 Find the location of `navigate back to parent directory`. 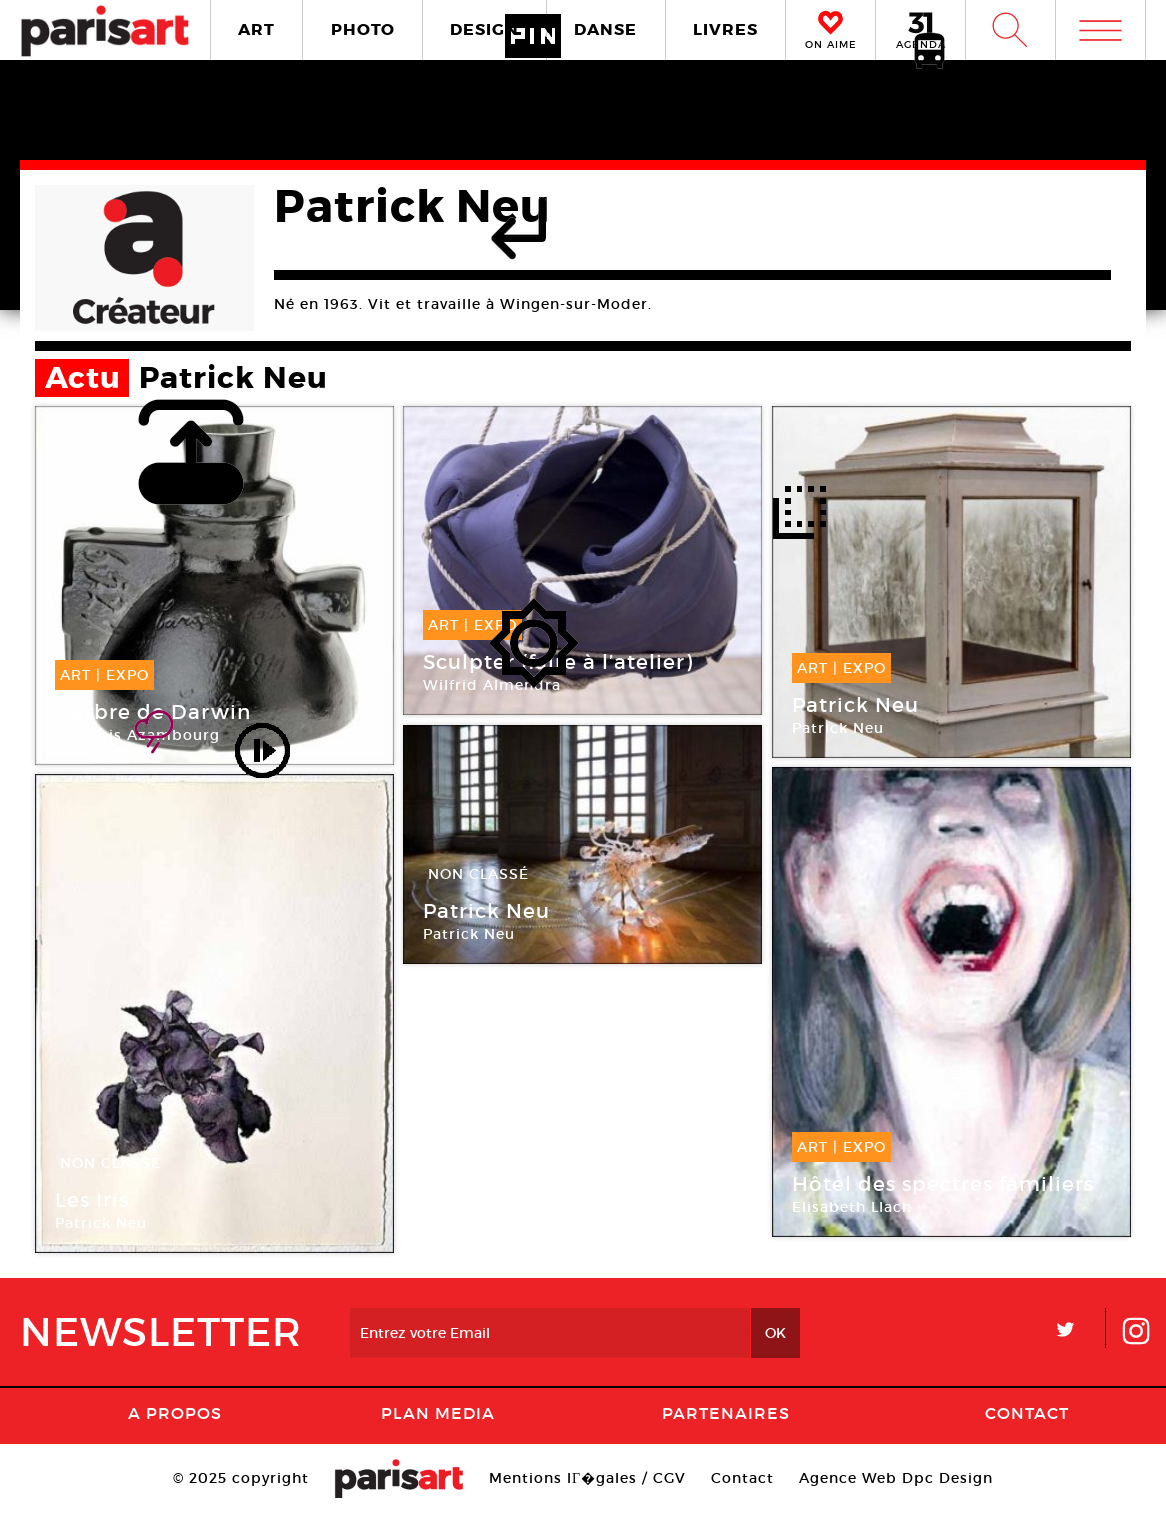

navigate back to parent directory is located at coordinates (516, 227).